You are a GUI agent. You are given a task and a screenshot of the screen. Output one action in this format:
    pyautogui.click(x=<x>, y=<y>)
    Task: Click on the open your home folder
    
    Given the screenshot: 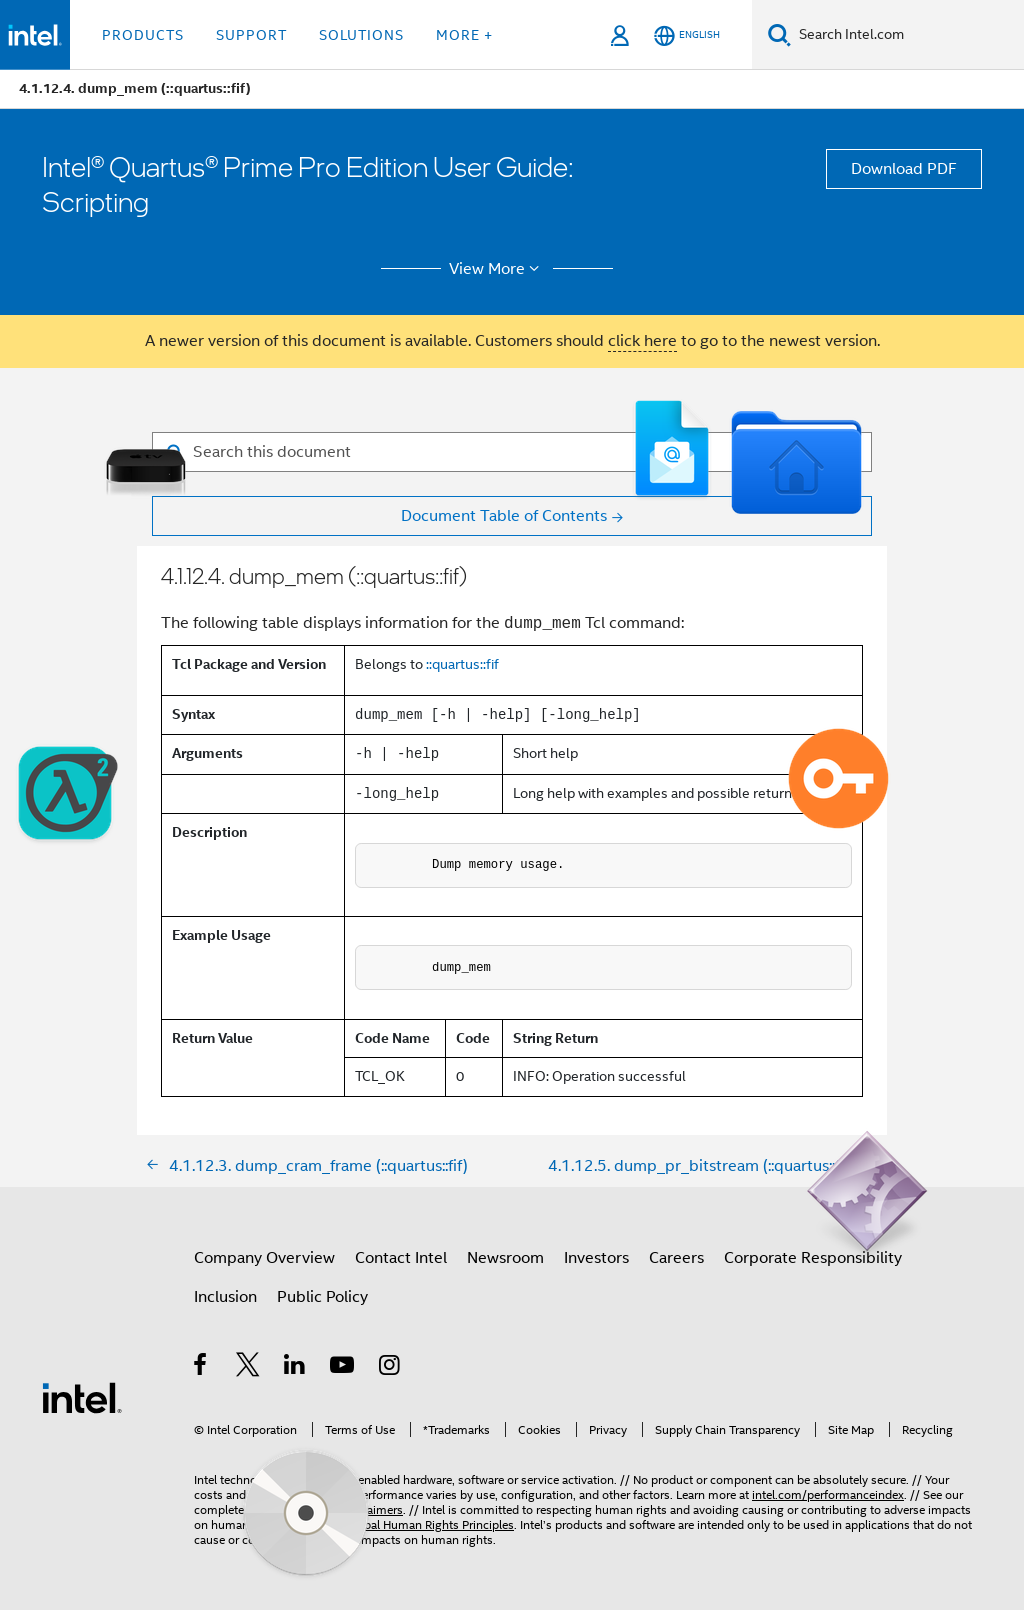 What is the action you would take?
    pyautogui.click(x=796, y=462)
    